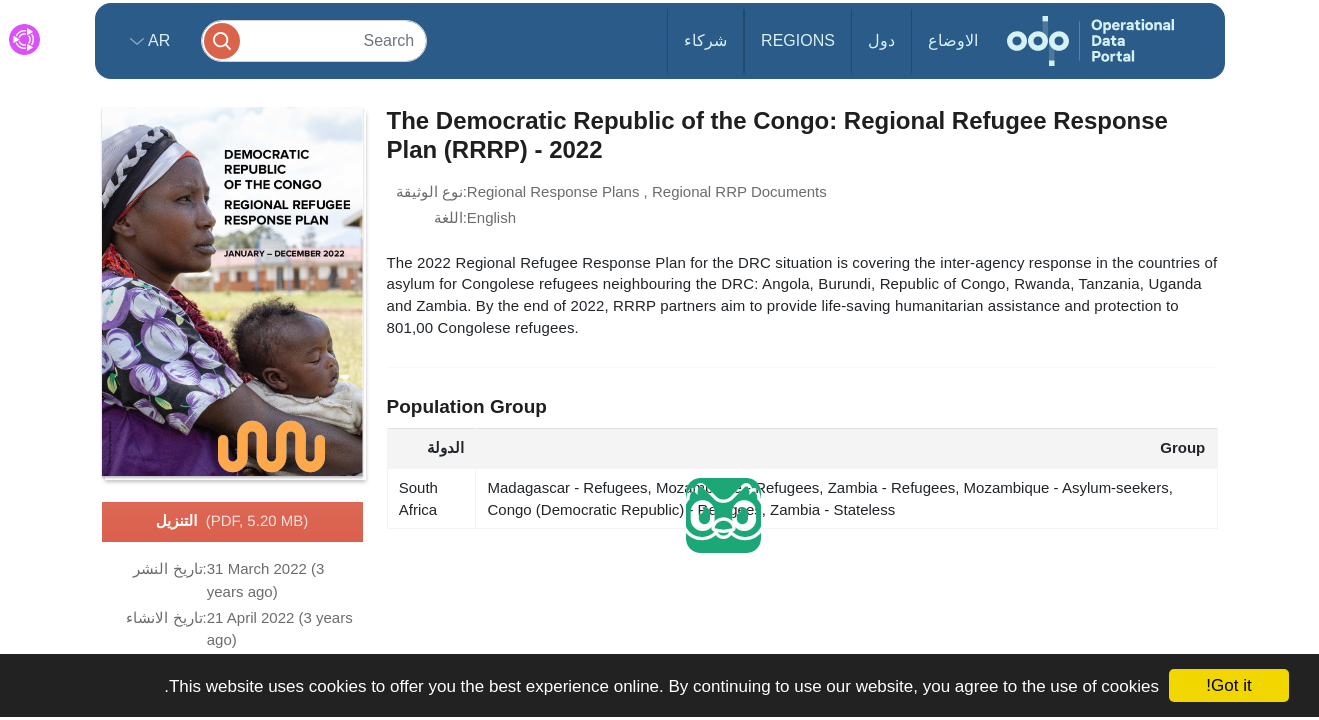 Image resolution: width=1319 pixels, height=720 pixels. I want to click on visit kununu employer review platform, so click(271, 446).